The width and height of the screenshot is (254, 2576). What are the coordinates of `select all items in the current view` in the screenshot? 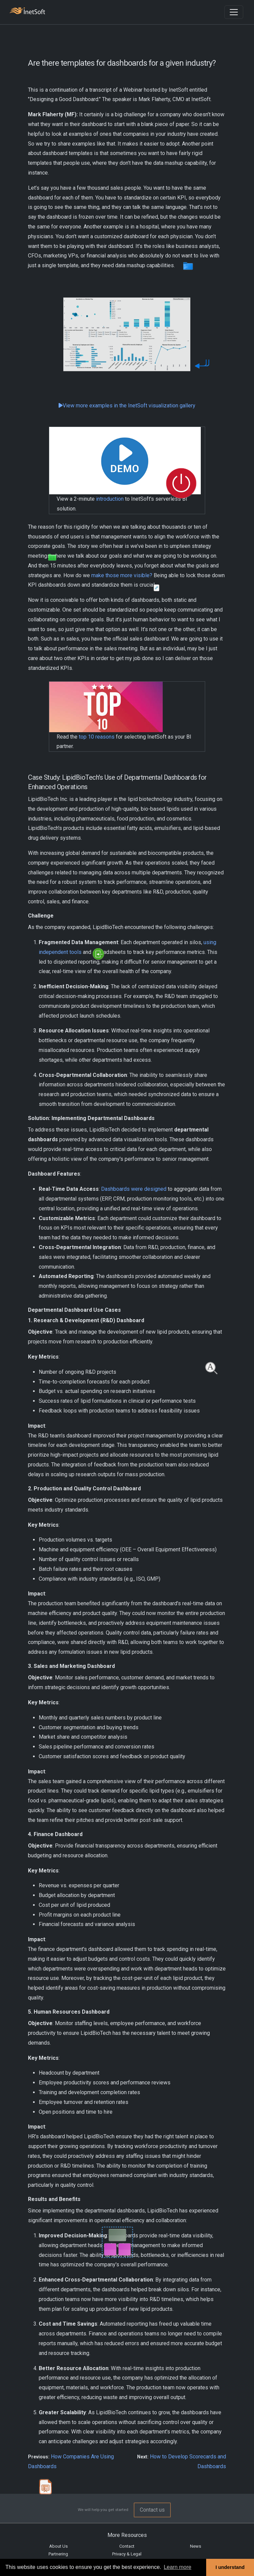 It's located at (117, 2242).